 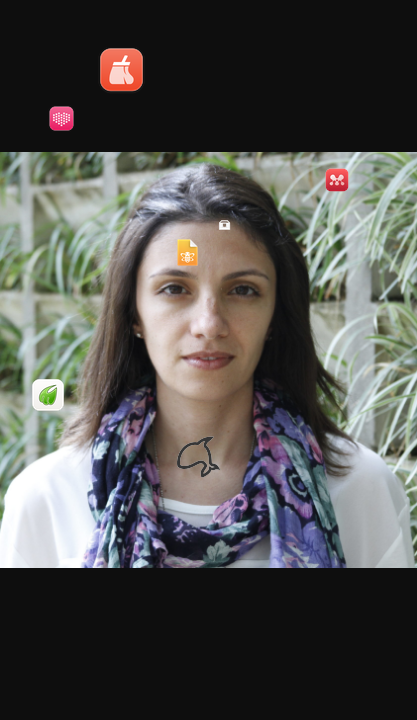 What do you see at coordinates (121, 70) in the screenshot?
I see `access privacy and storage cleanup settings` at bounding box center [121, 70].